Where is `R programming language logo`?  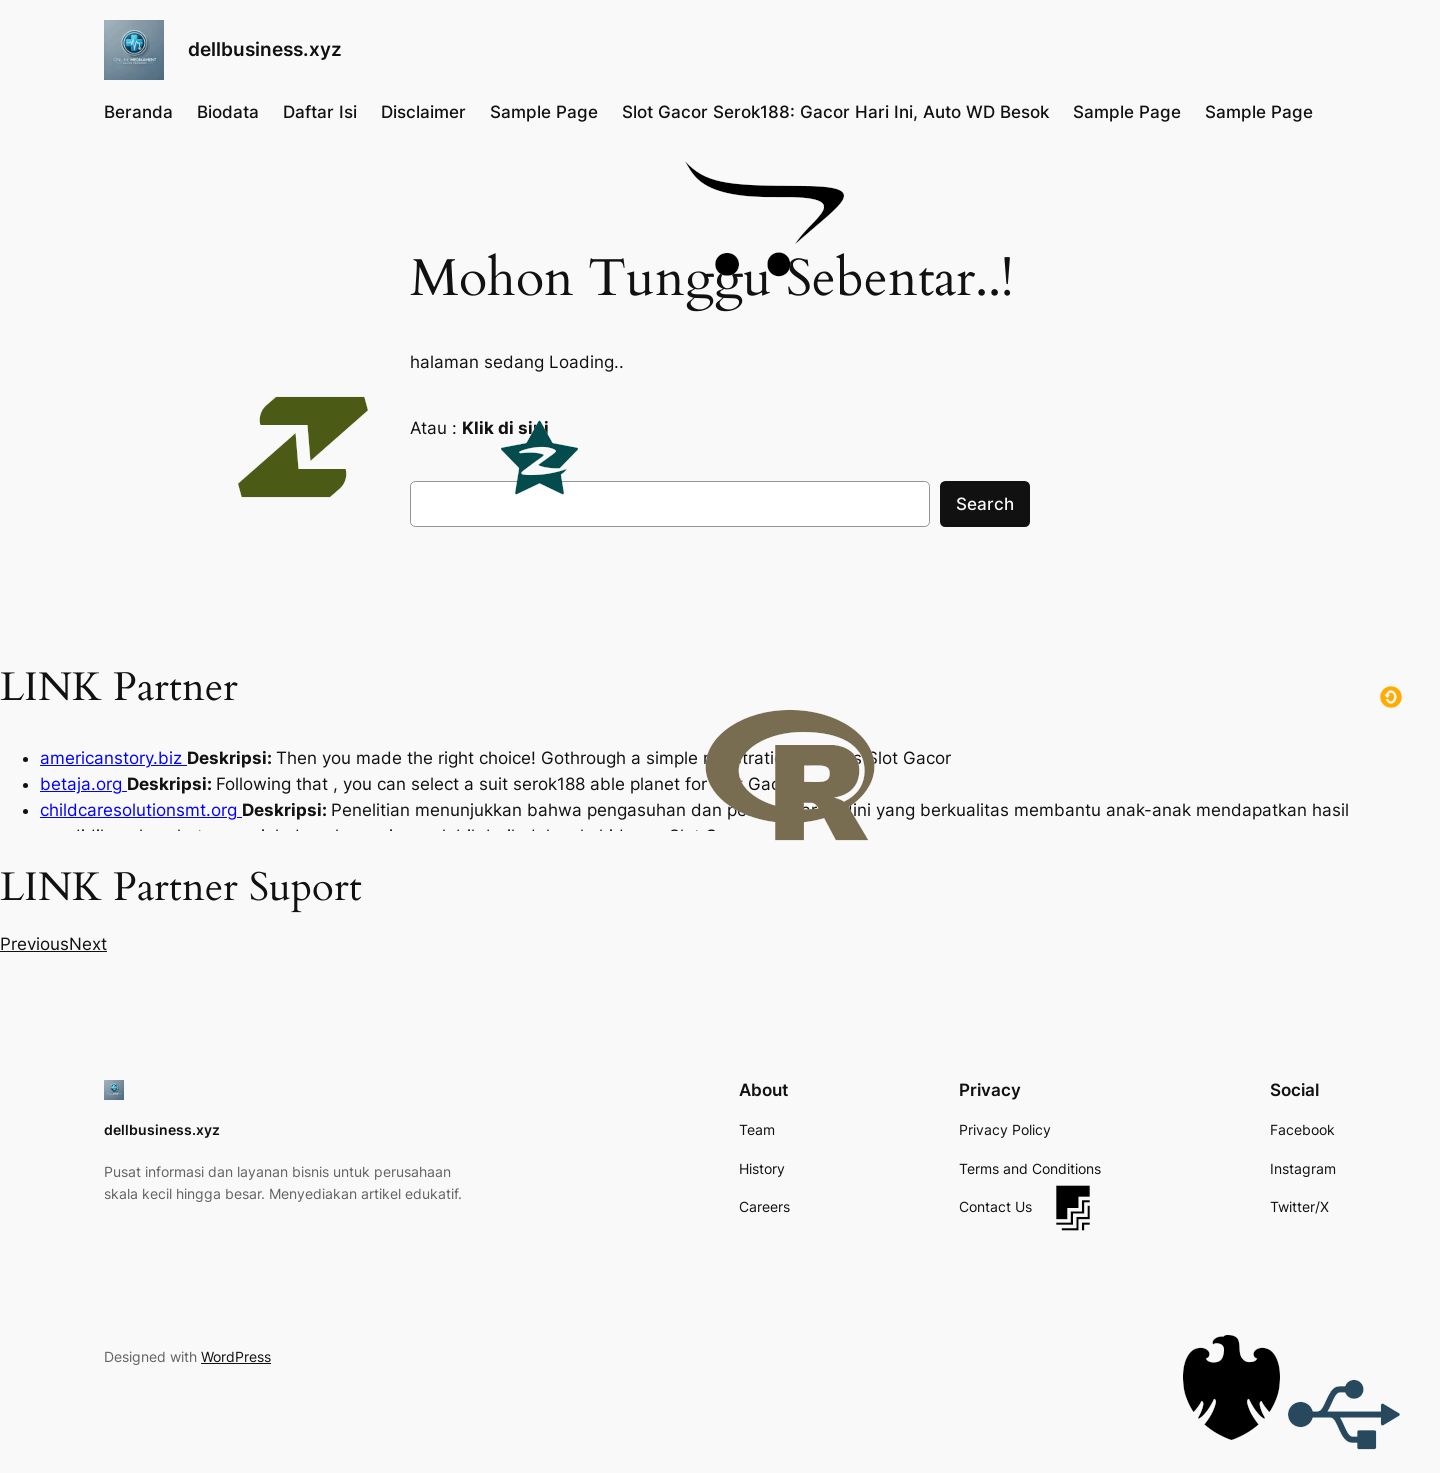
R programming language logo is located at coordinates (790, 775).